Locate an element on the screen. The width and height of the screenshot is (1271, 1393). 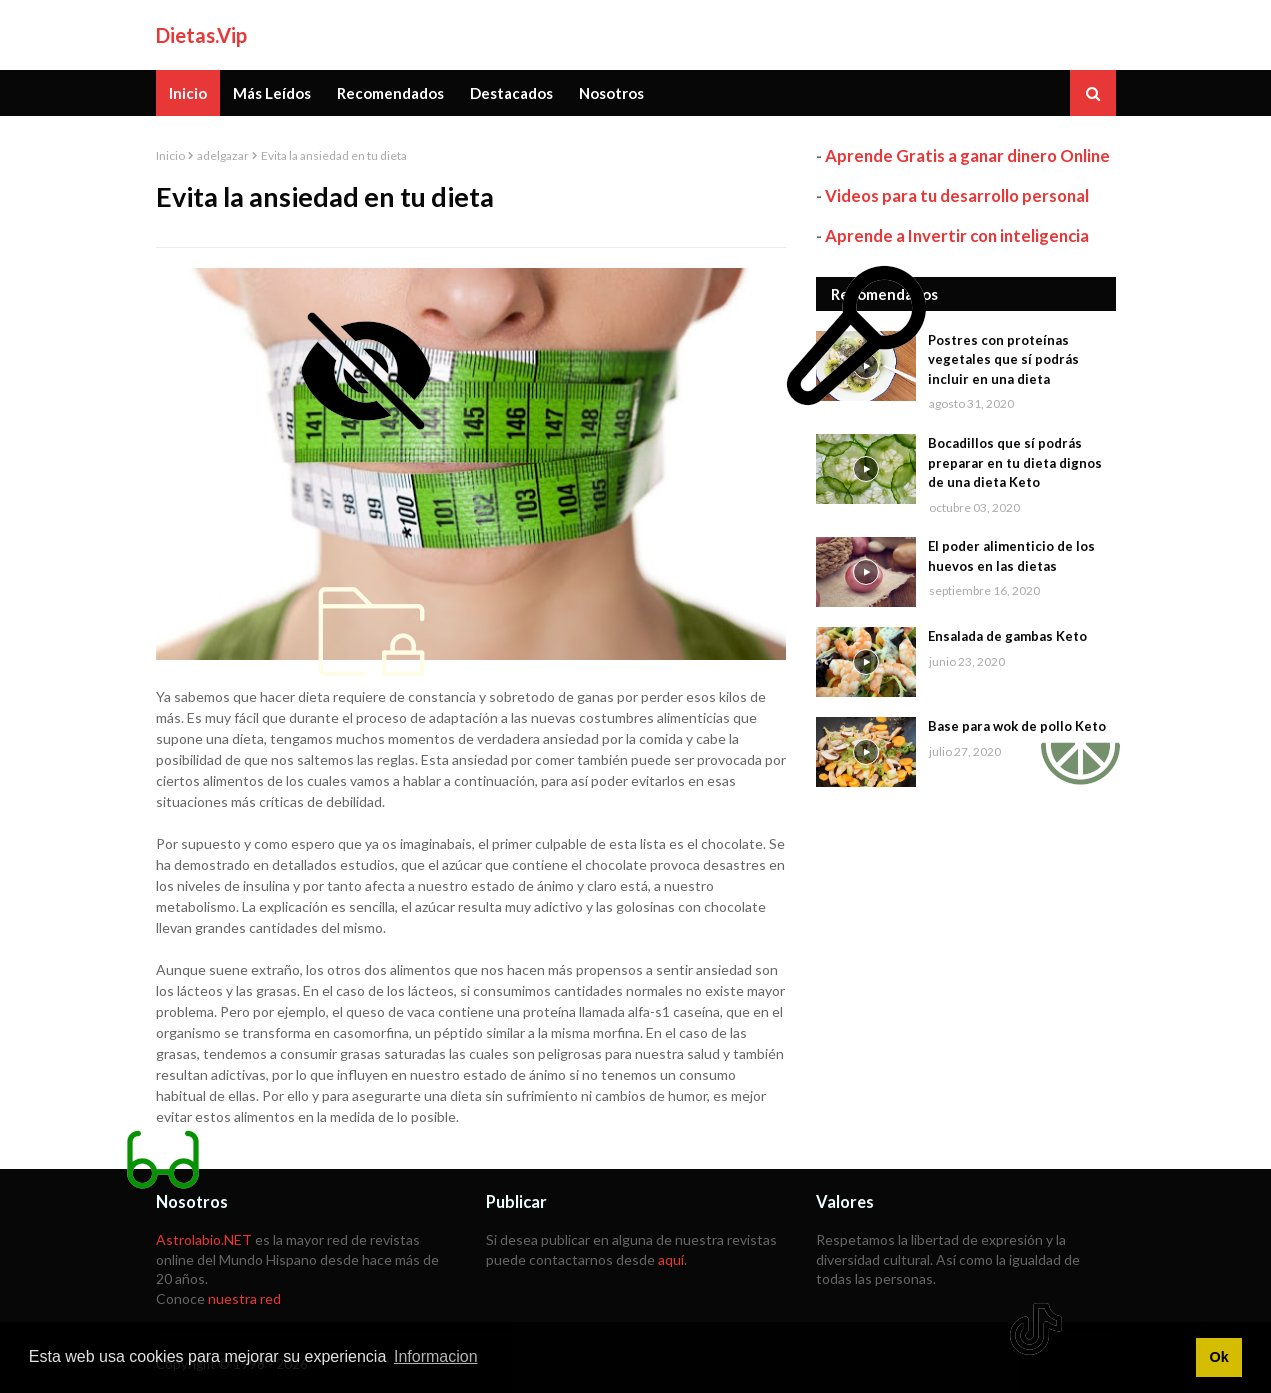
toggle reading mode or reader view is located at coordinates (163, 1161).